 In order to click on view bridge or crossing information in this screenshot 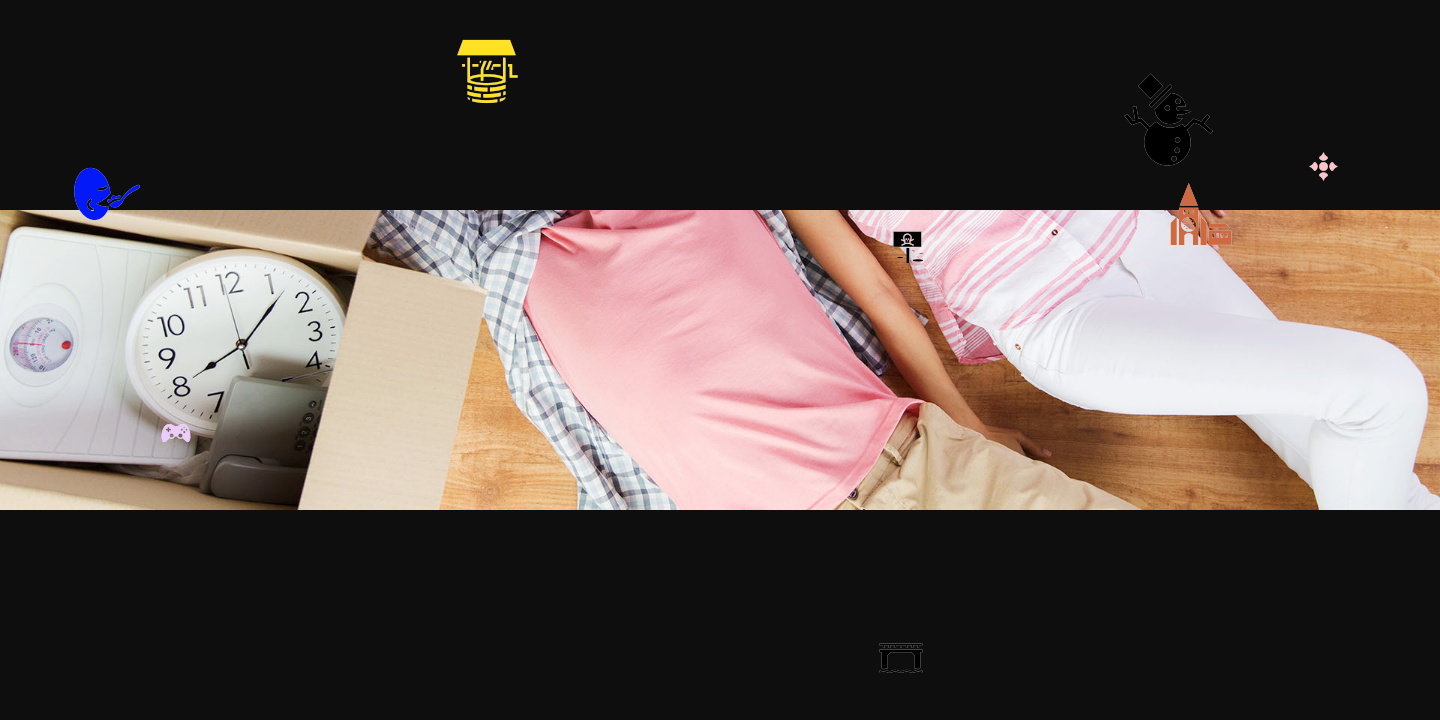, I will do `click(901, 653)`.